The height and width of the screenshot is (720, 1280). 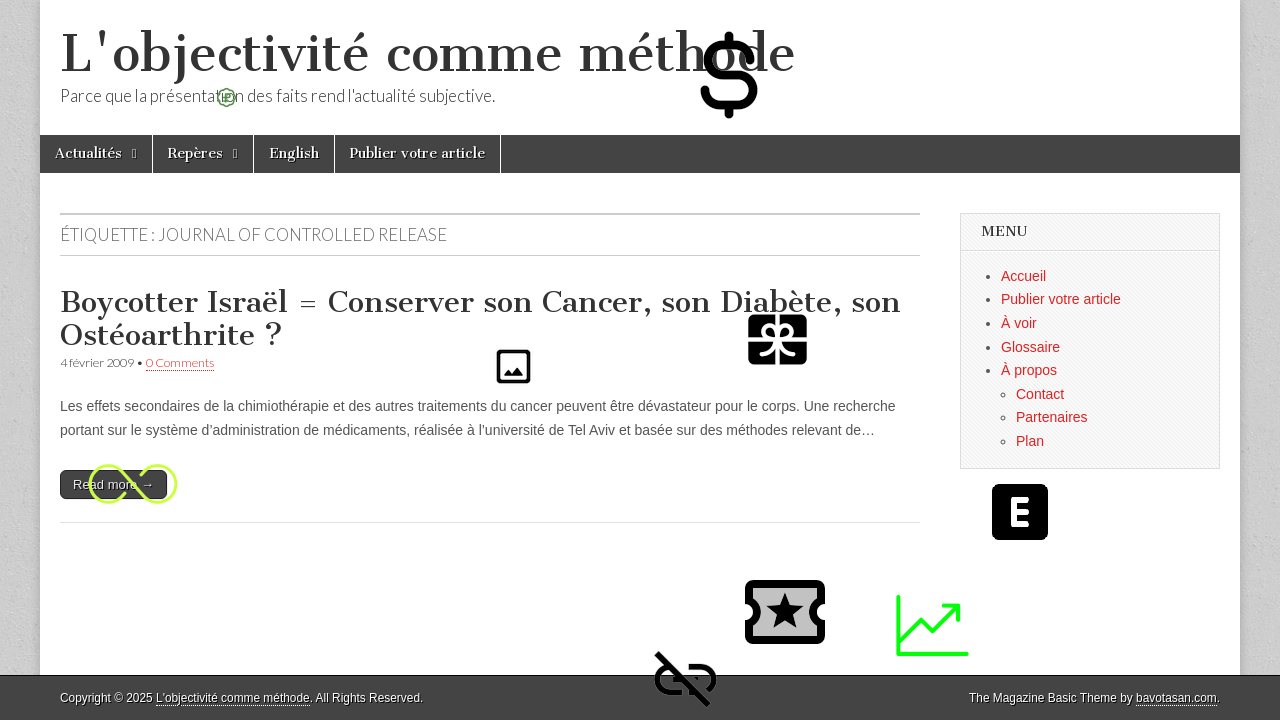 What do you see at coordinates (513, 366) in the screenshot?
I see `view original image without cropping` at bounding box center [513, 366].